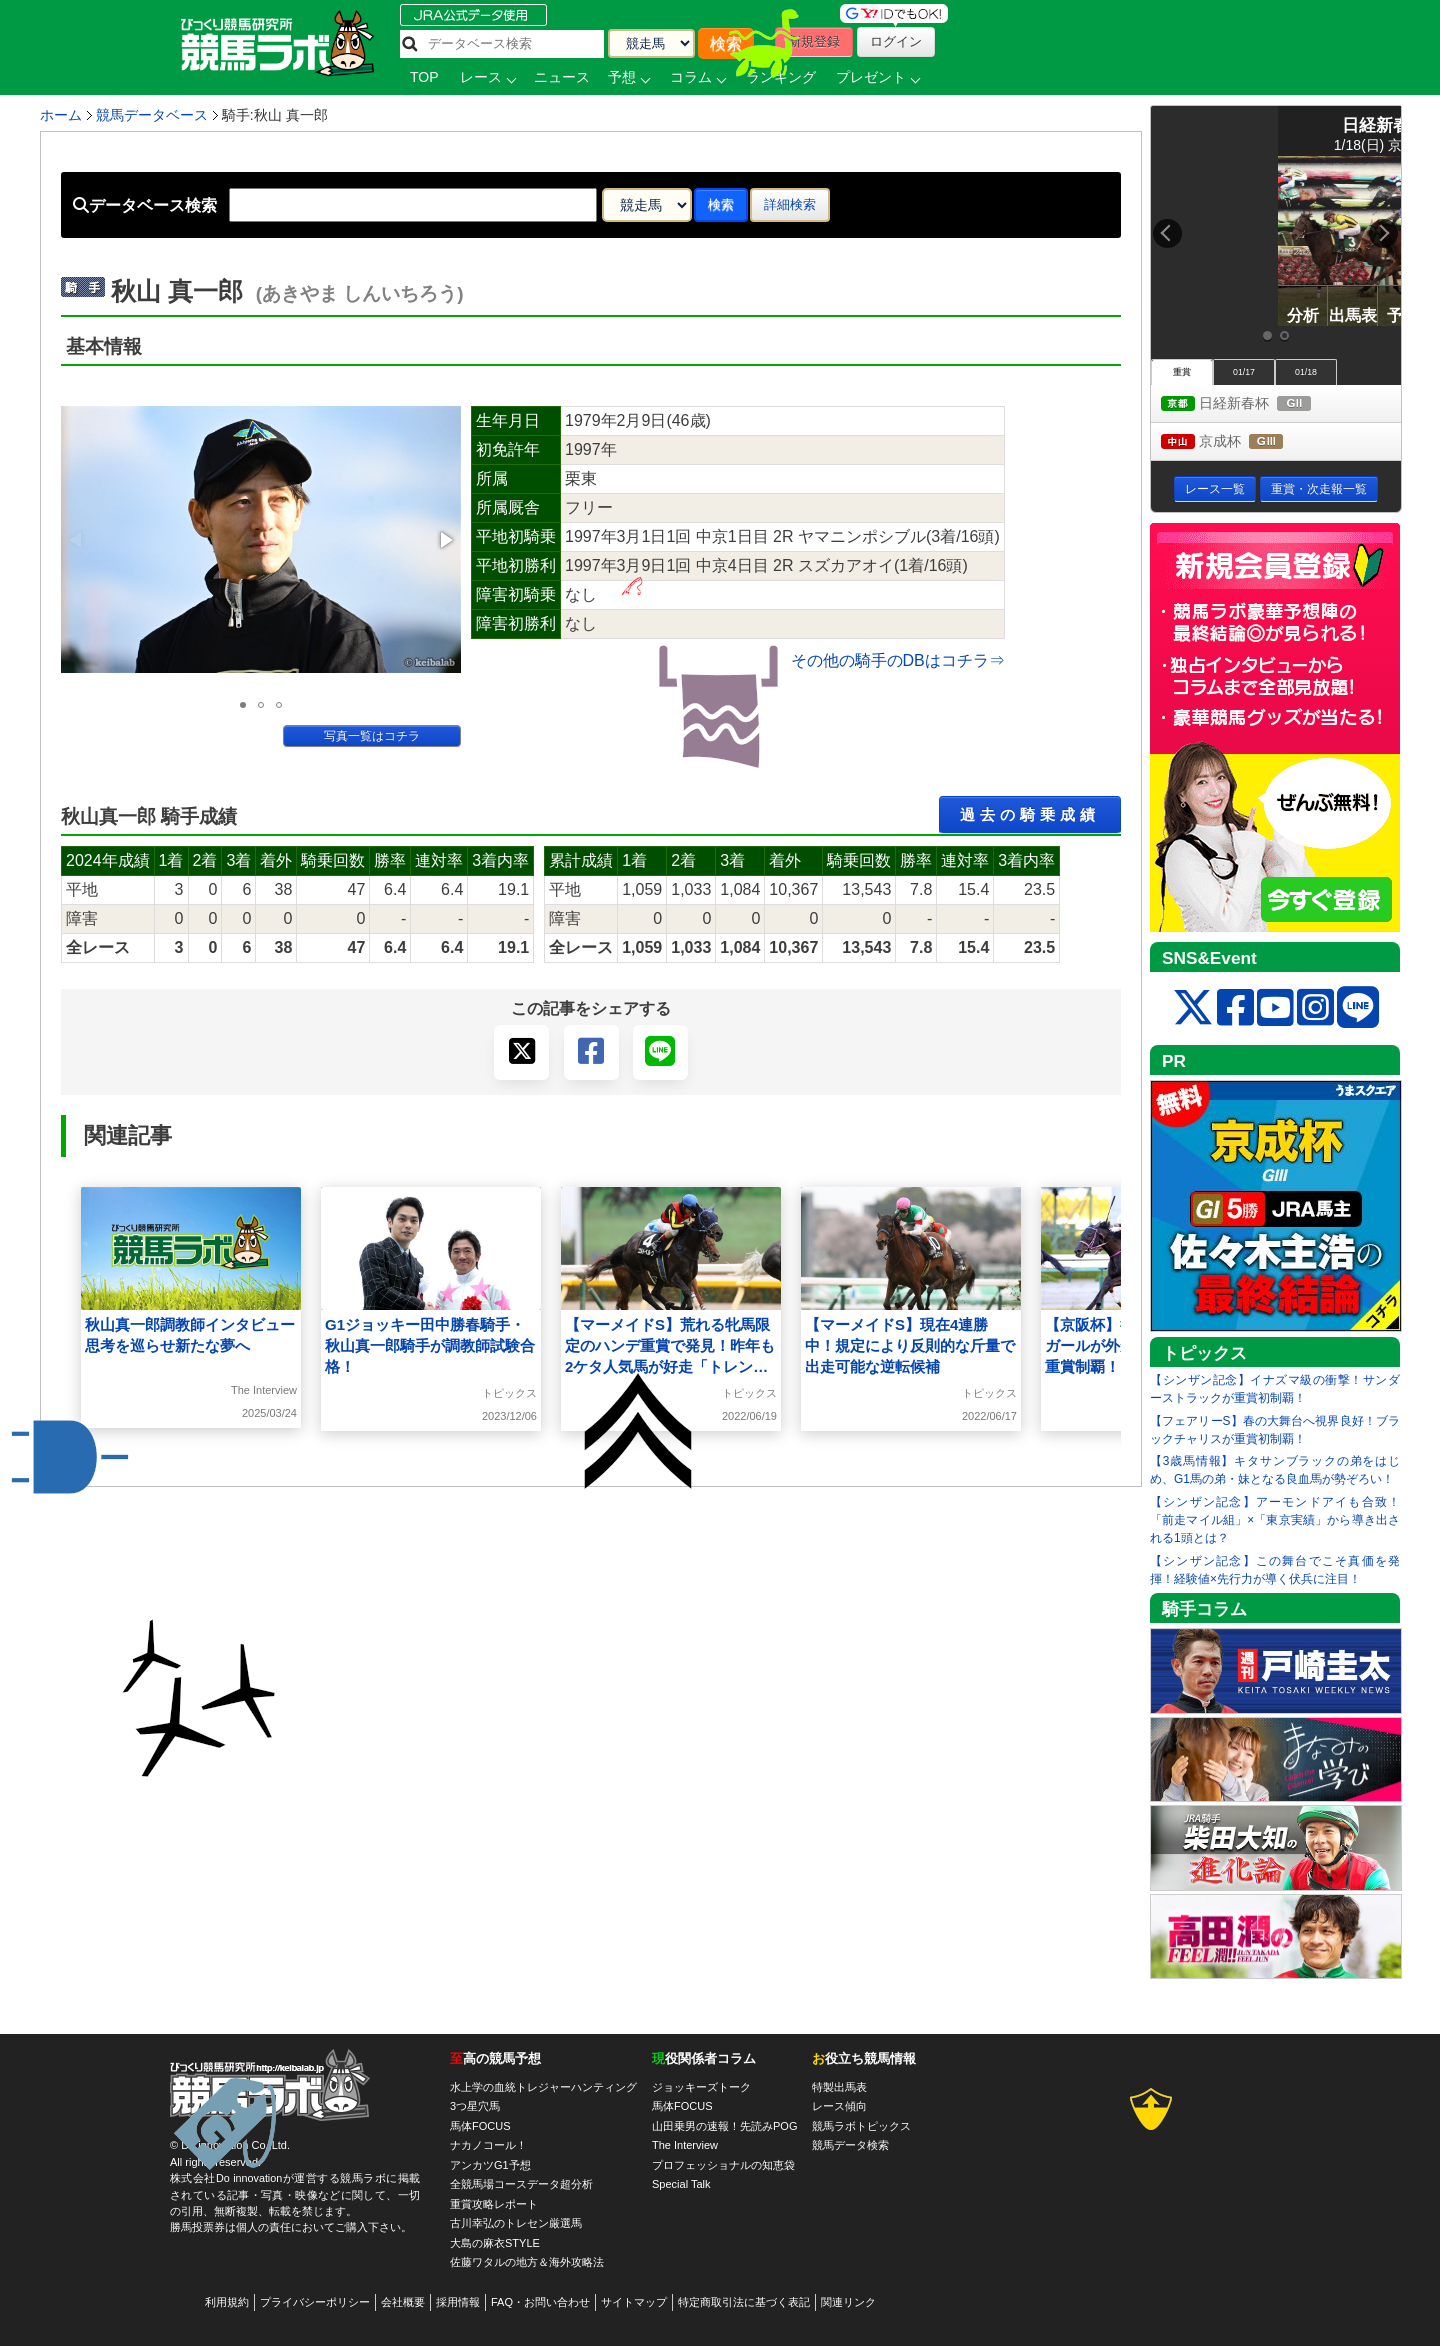 This screenshot has width=1440, height=2346. Describe the element at coordinates (1151, 2109) in the screenshot. I see `upgrade your armor or defensive stats` at that location.